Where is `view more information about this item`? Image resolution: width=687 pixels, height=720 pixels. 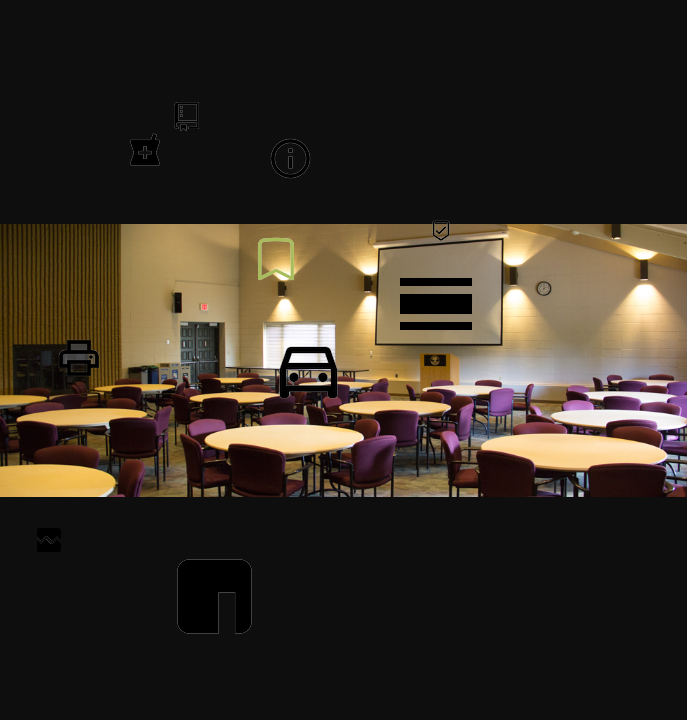 view more information about this item is located at coordinates (290, 158).